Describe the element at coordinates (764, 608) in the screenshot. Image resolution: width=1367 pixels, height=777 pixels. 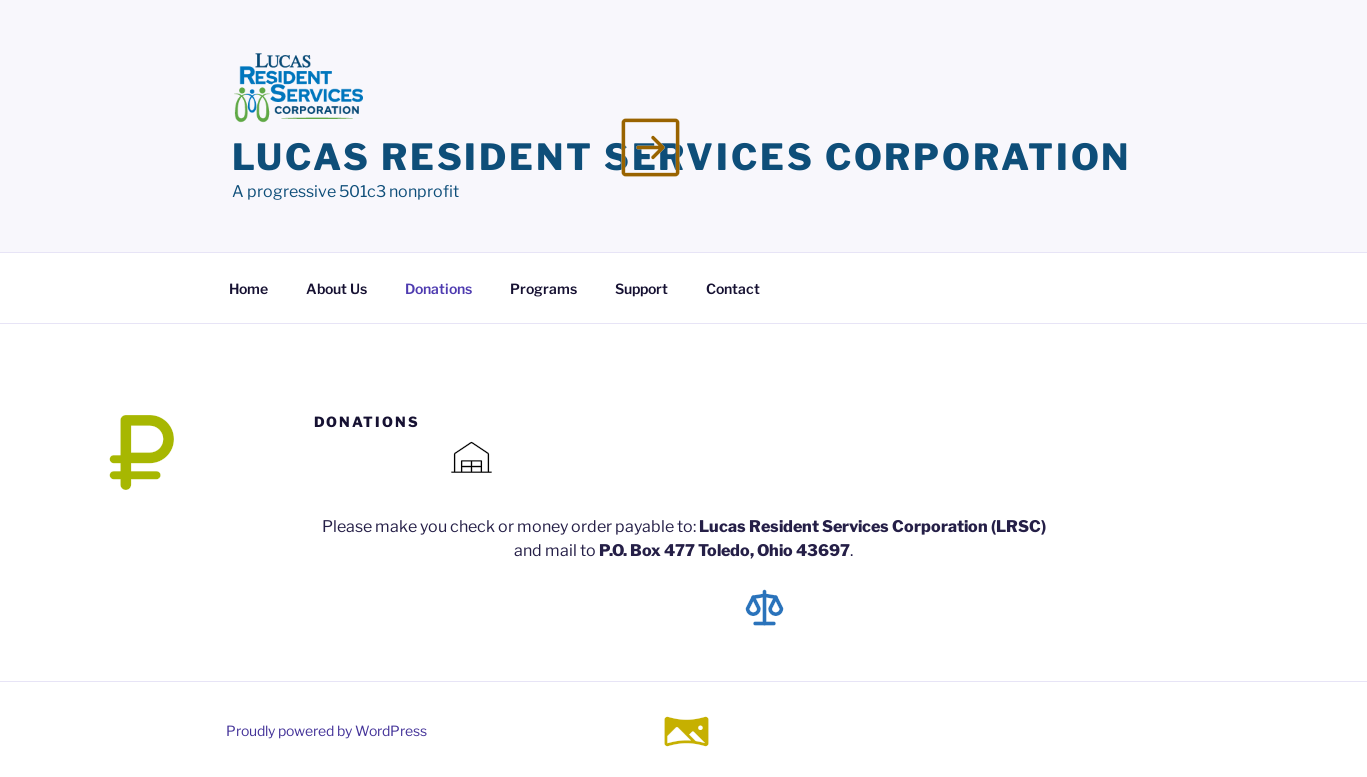
I see `access comparison or weighing features` at that location.